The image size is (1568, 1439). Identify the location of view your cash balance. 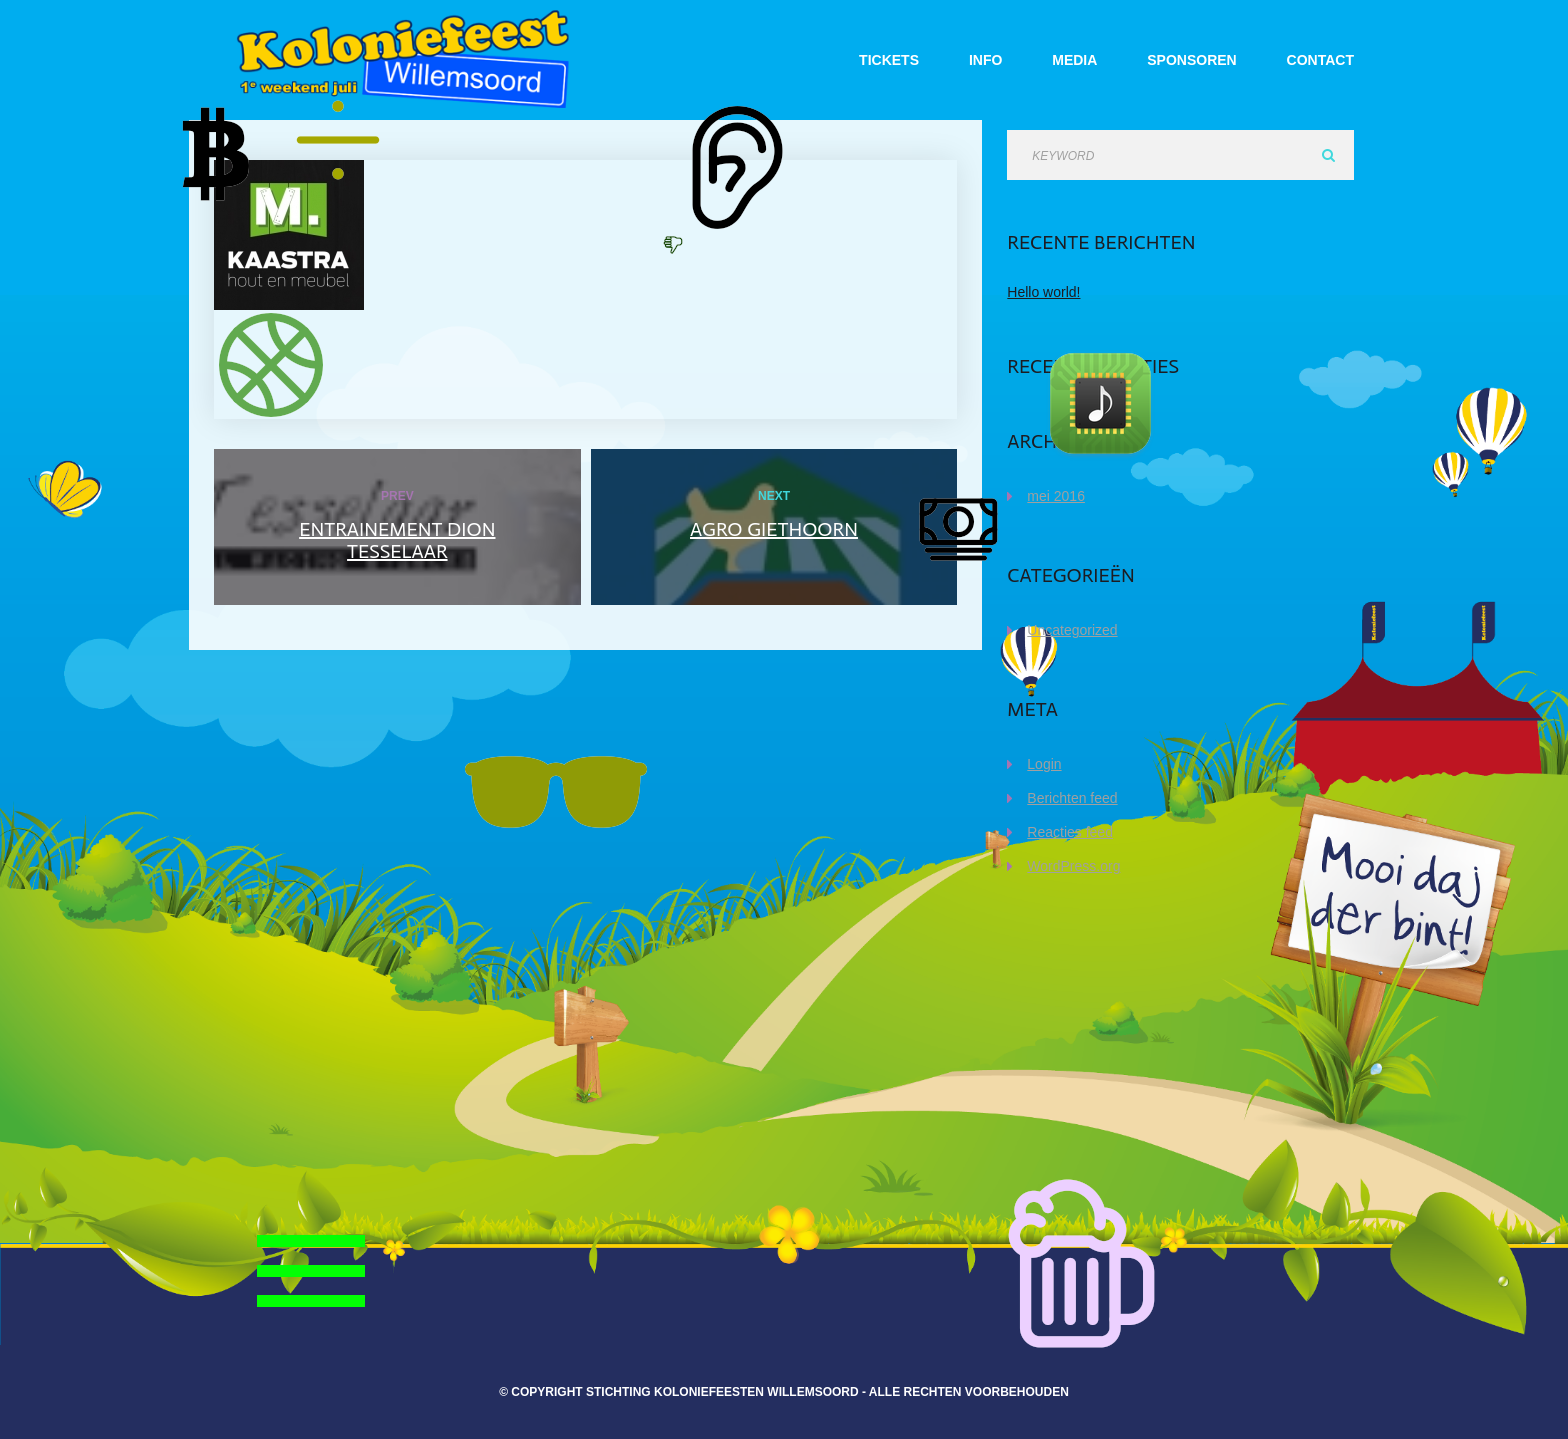
(958, 529).